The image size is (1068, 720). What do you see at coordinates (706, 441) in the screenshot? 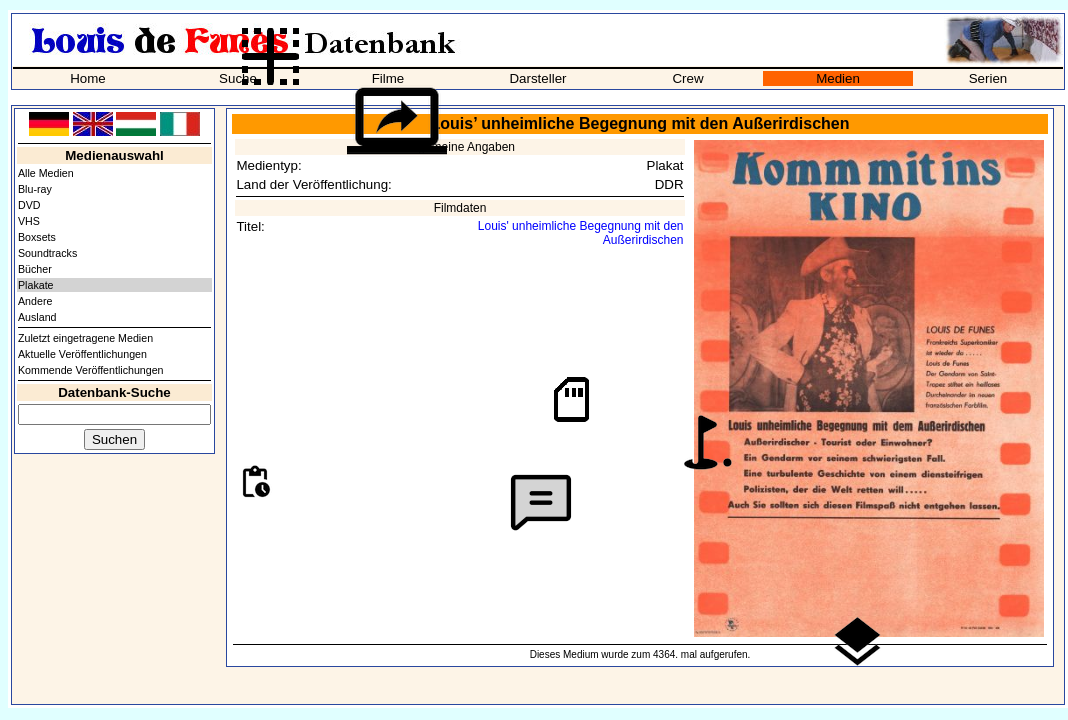
I see `view nearby golf courses` at bounding box center [706, 441].